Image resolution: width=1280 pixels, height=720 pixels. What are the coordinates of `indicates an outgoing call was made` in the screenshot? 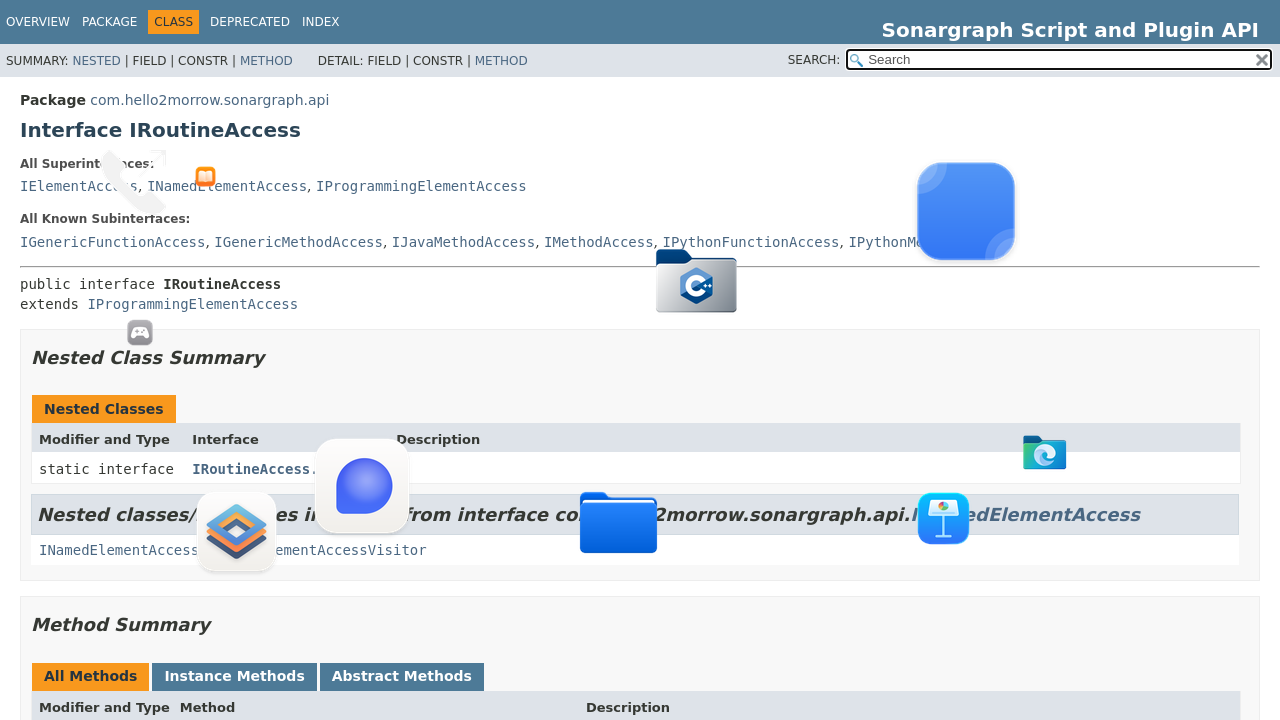 It's located at (133, 182).